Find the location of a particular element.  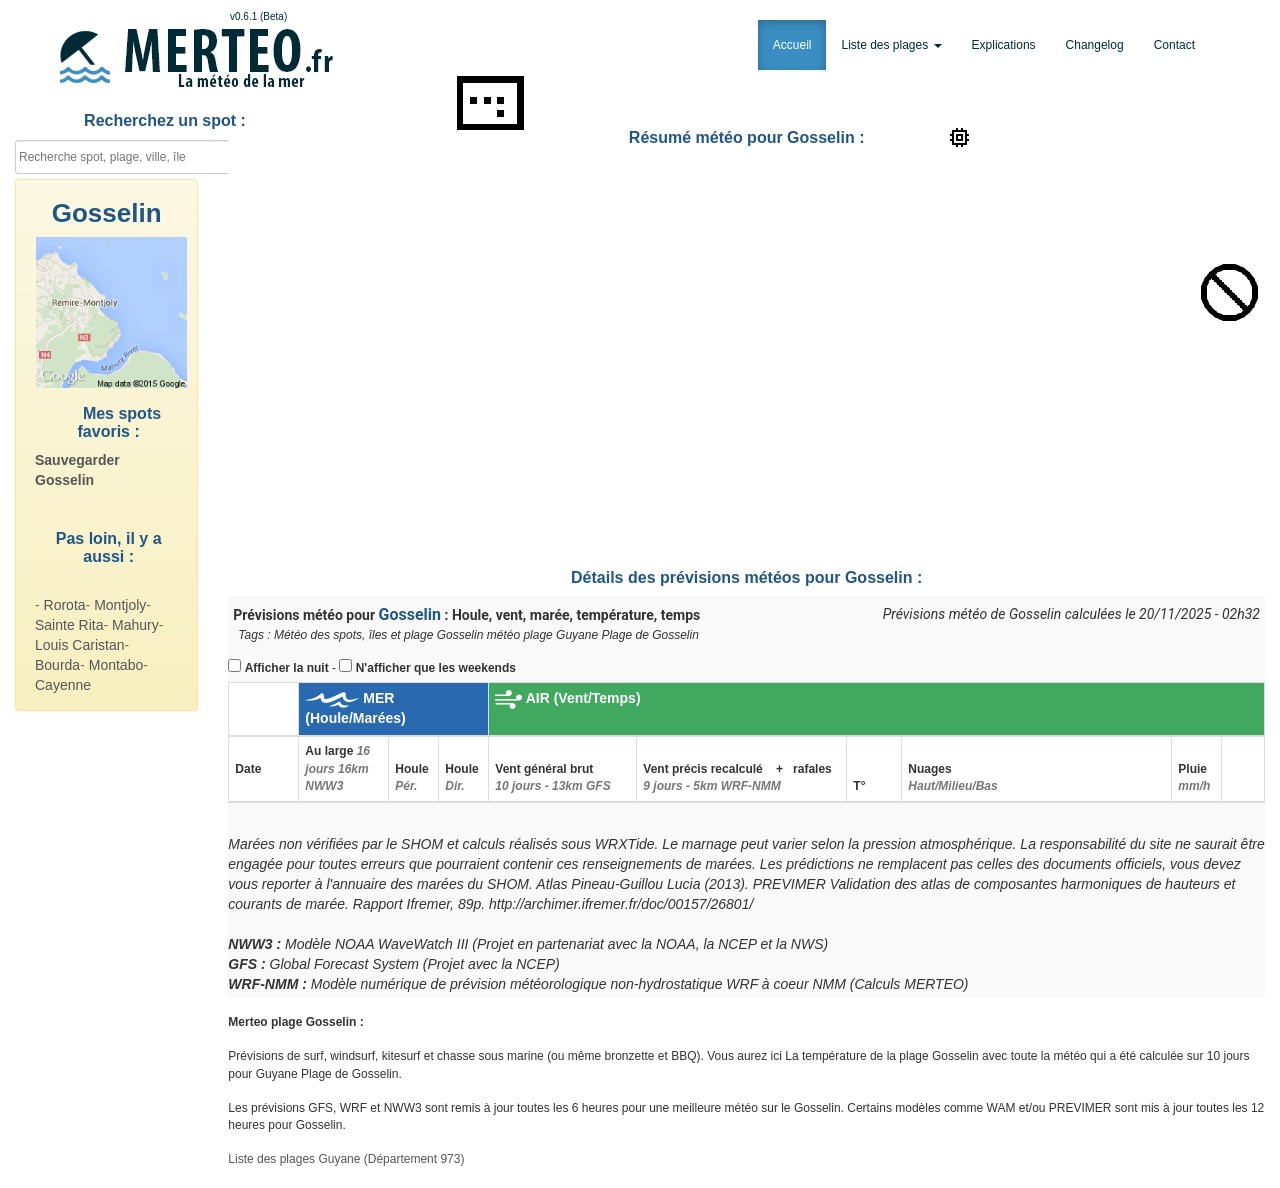

enable do not disturb mode is located at coordinates (1229, 292).